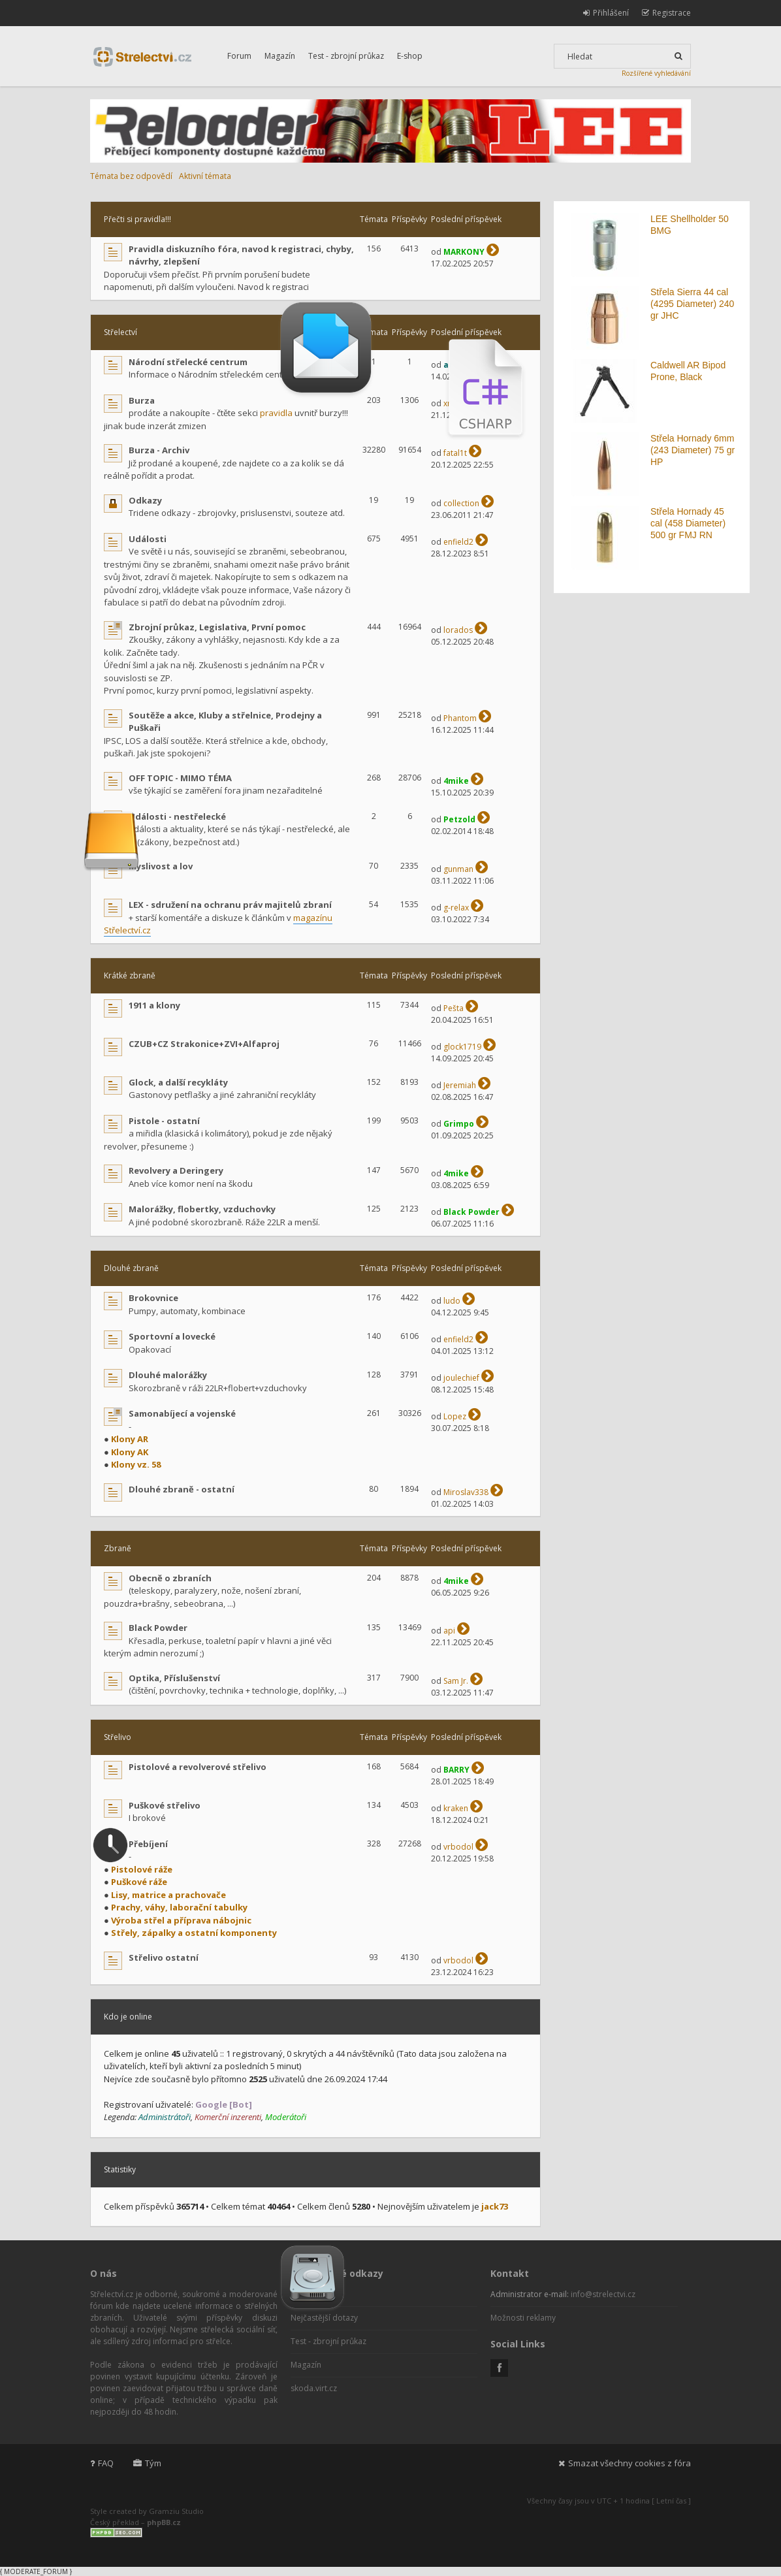 This screenshot has height=2576, width=781. What do you see at coordinates (485, 389) in the screenshot?
I see `a C# source code file` at bounding box center [485, 389].